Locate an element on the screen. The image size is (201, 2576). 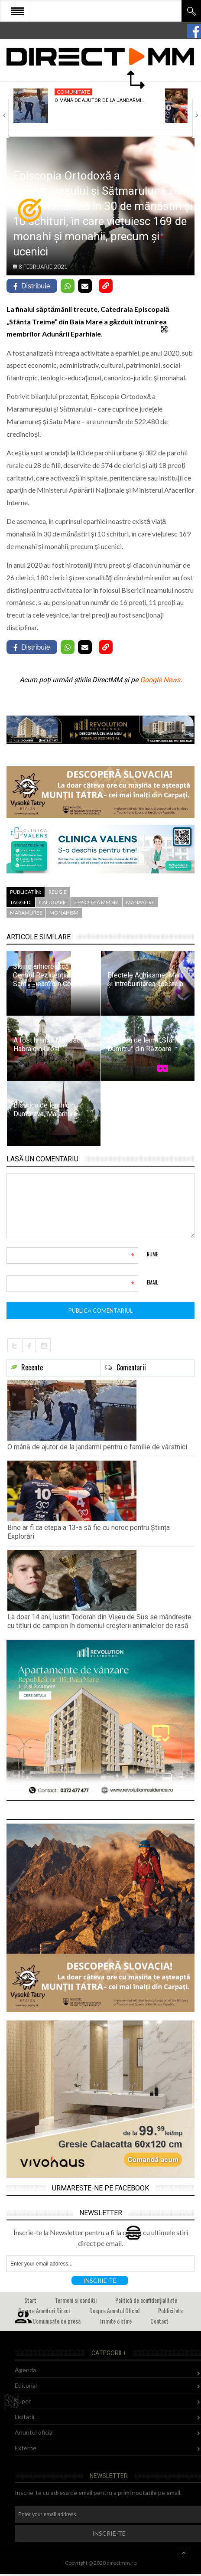
set a goal or target is located at coordinates (29, 210).